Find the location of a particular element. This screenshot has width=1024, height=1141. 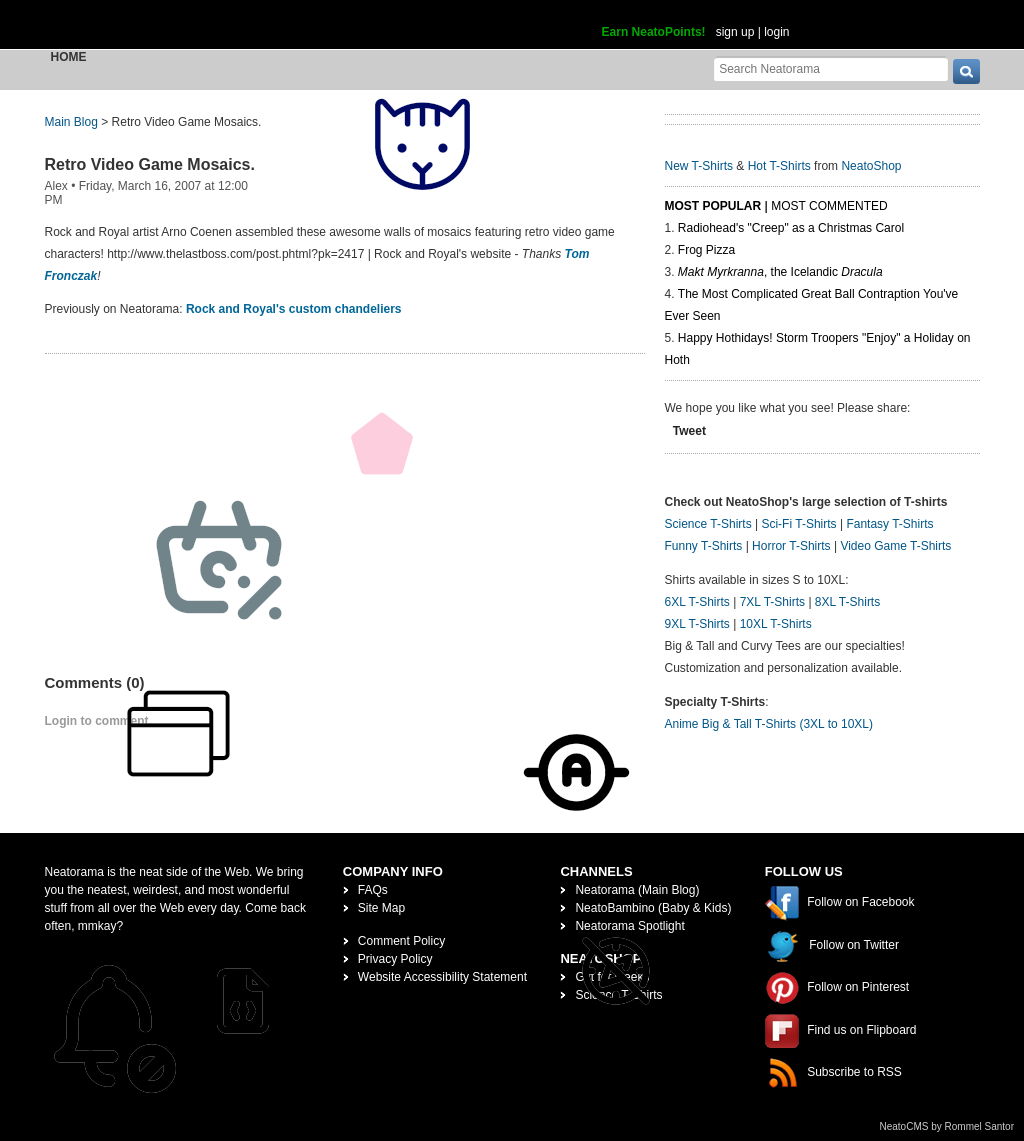

view open browser windows is located at coordinates (178, 733).